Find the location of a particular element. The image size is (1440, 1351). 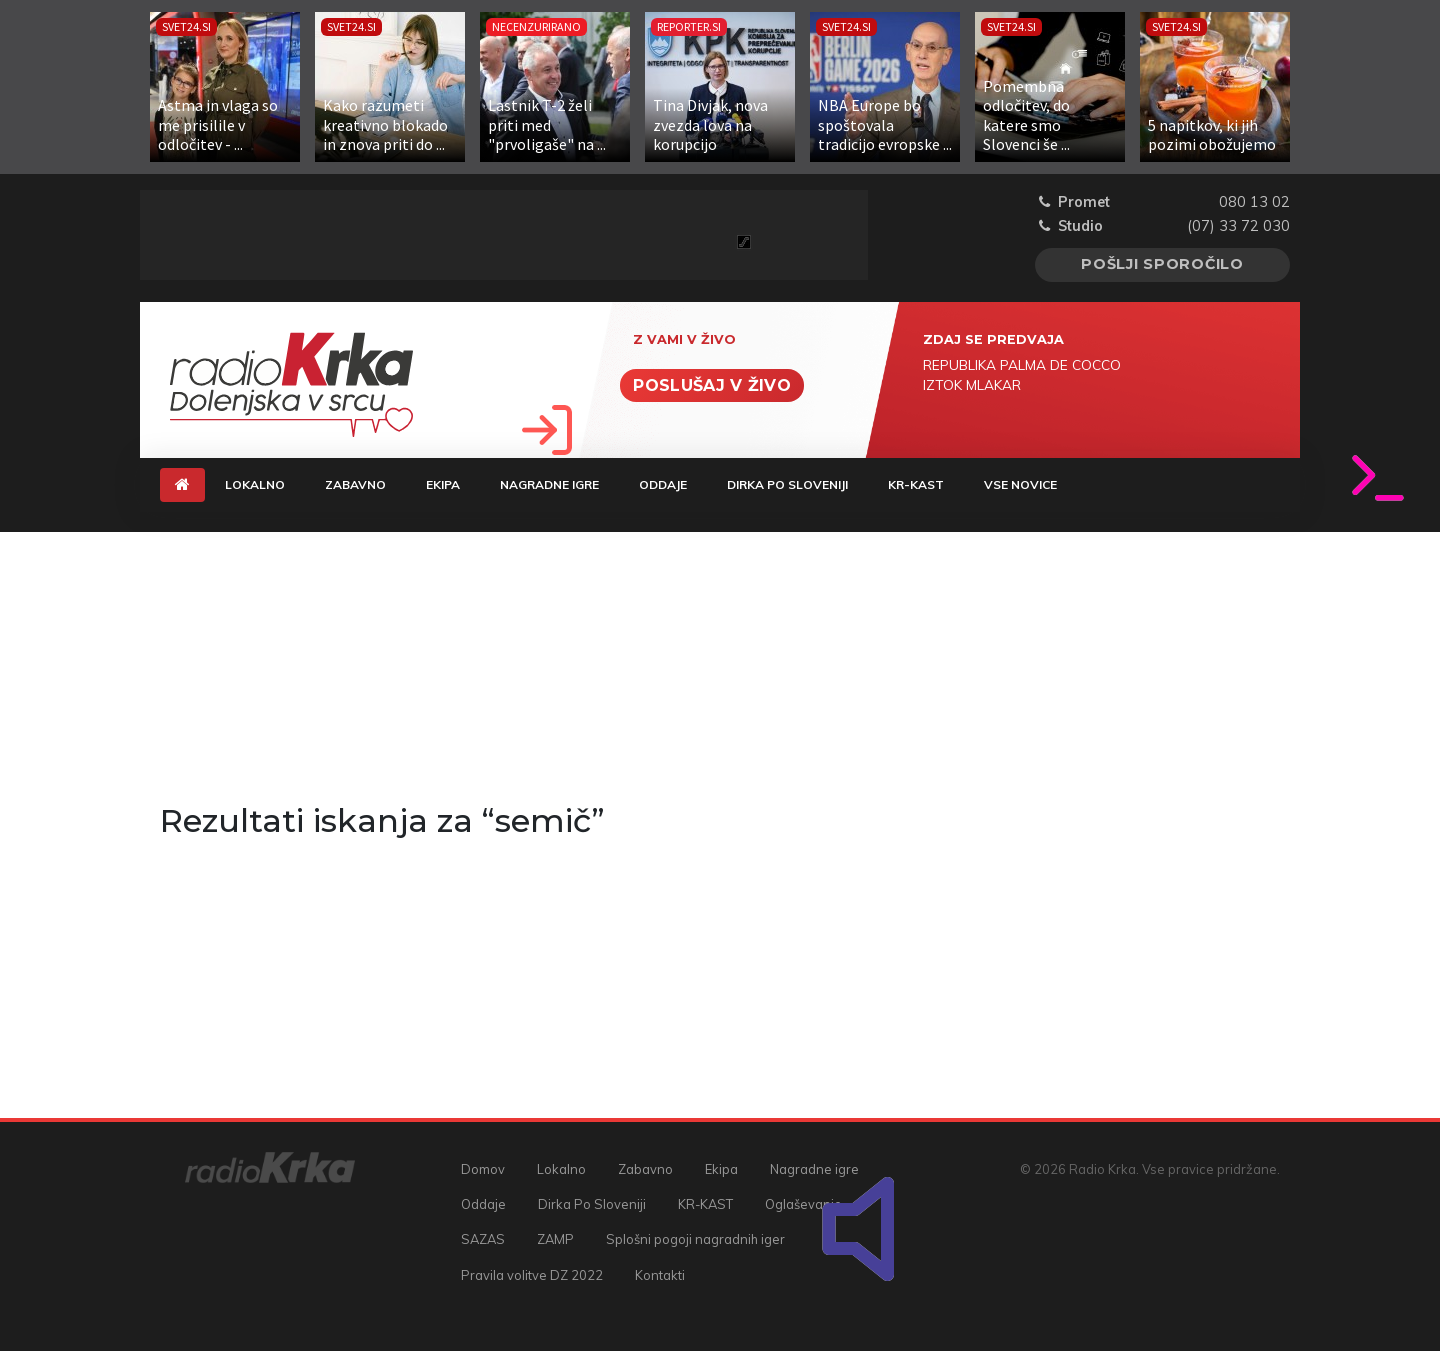

indicates escalator access nearby is located at coordinates (744, 242).